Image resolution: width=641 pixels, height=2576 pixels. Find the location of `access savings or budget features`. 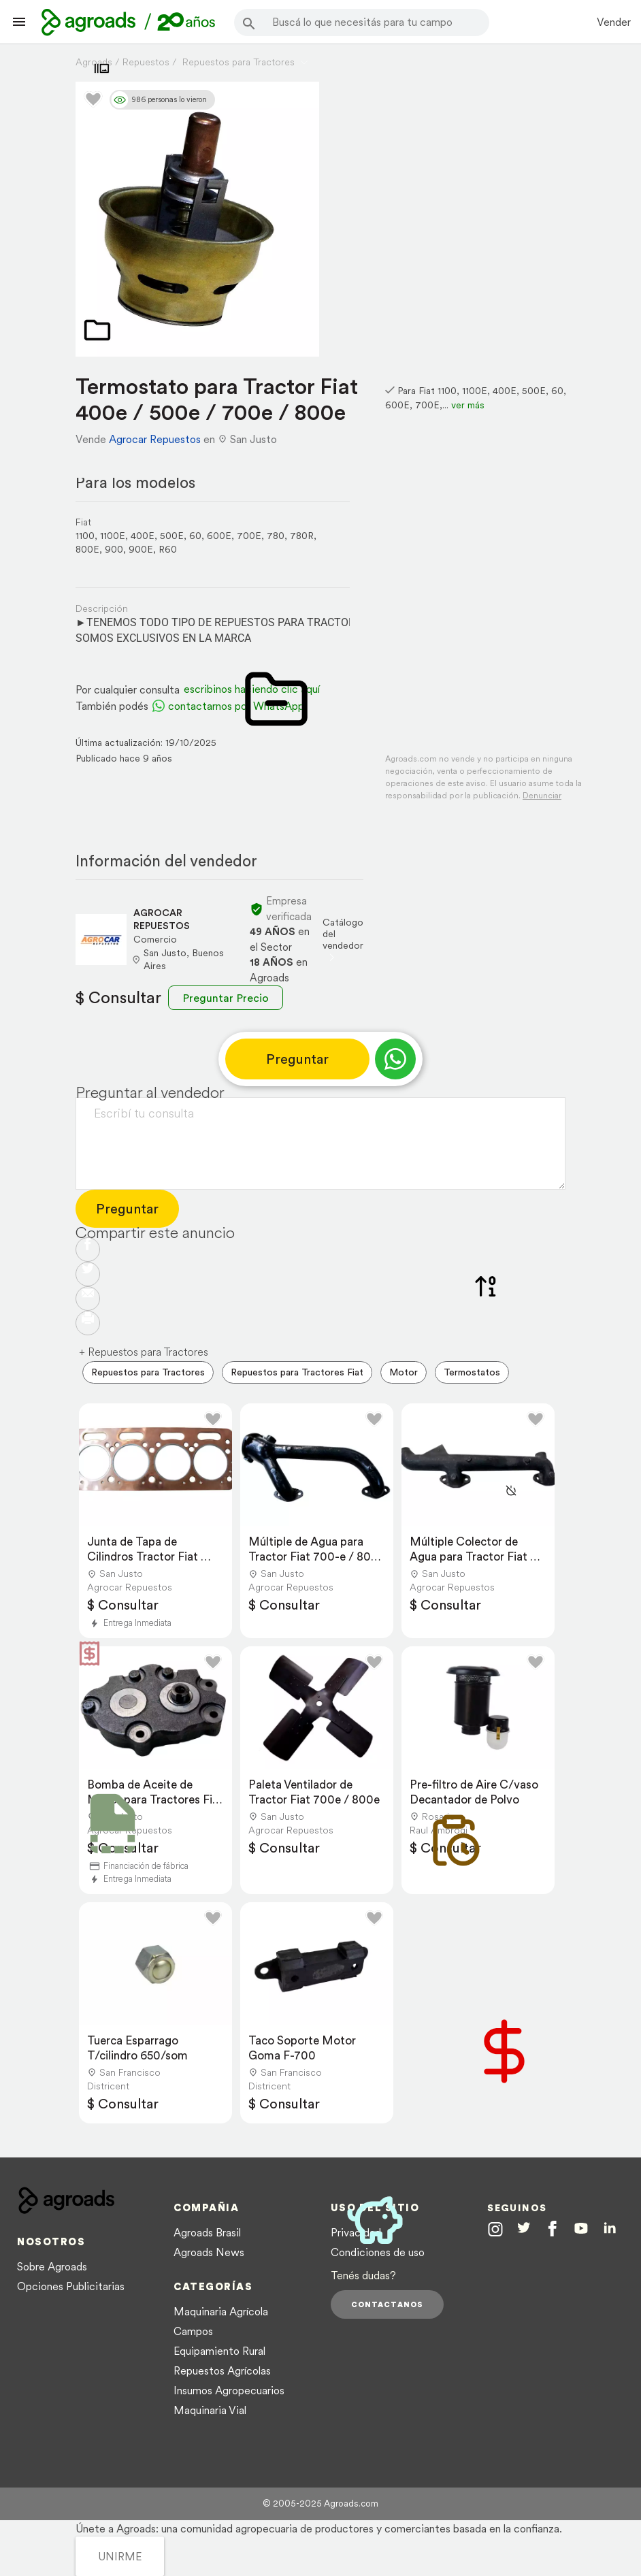

access savings or budget features is located at coordinates (375, 2221).